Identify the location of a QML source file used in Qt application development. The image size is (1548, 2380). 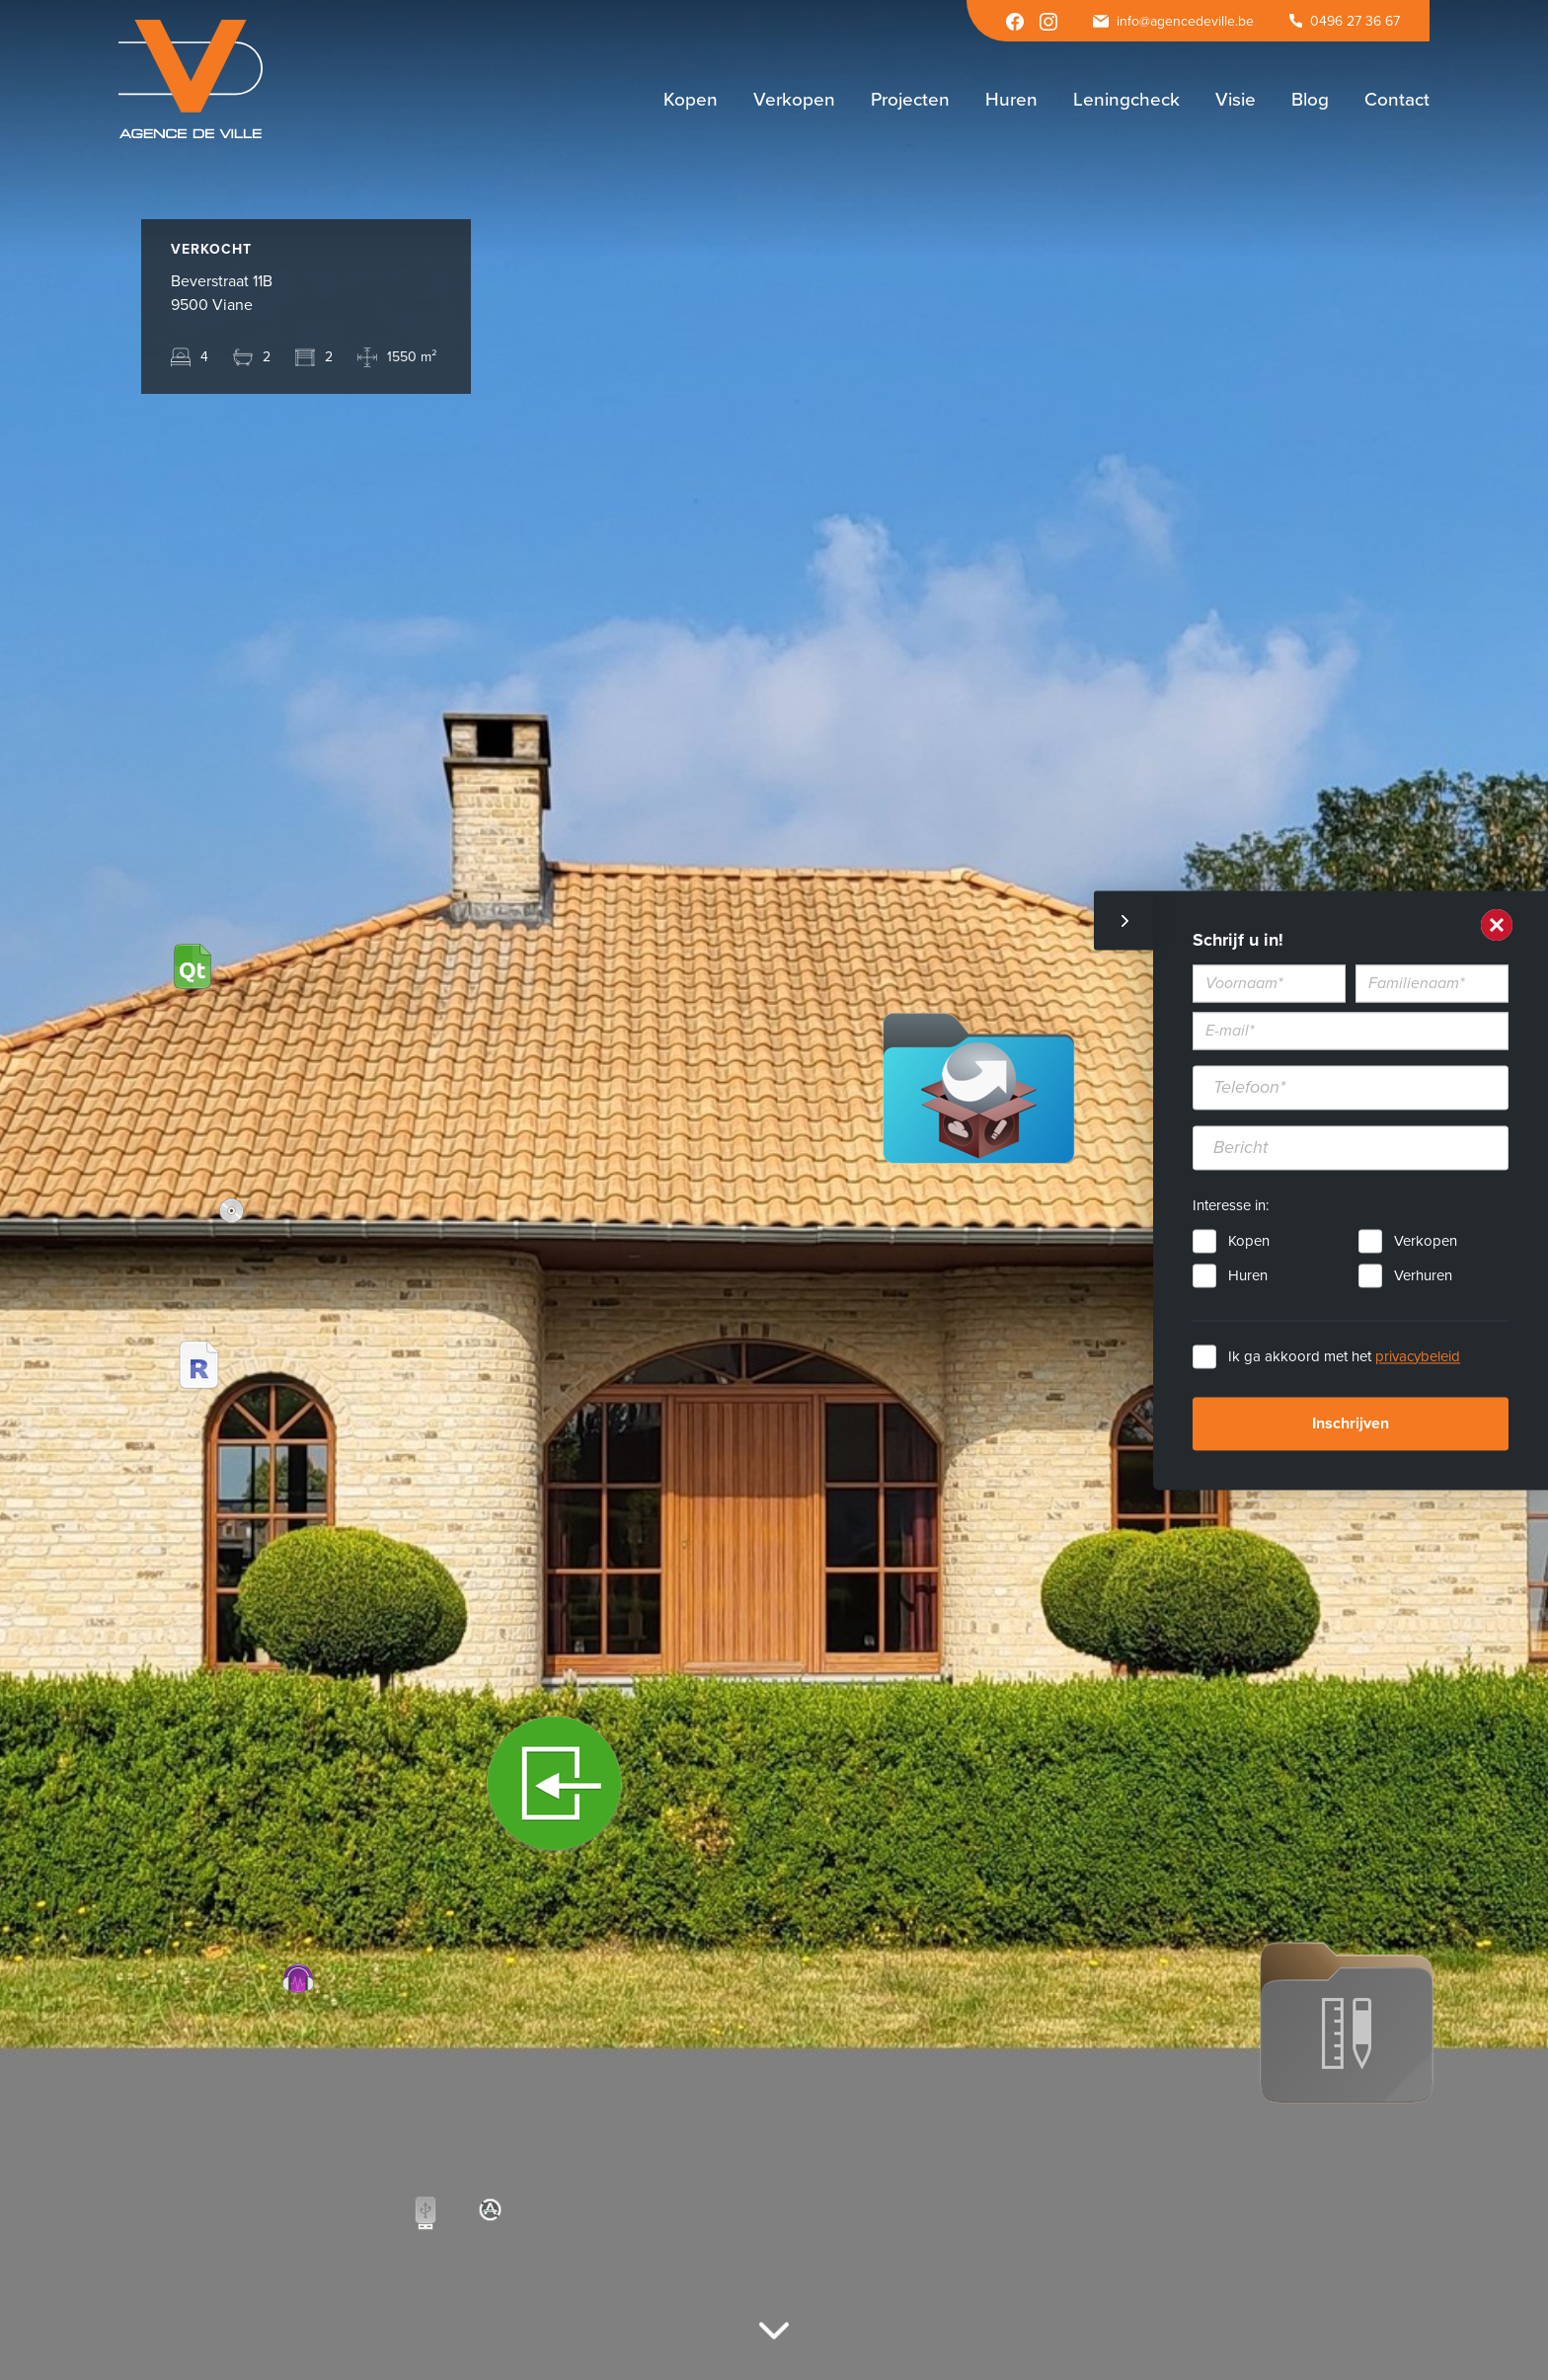
(193, 966).